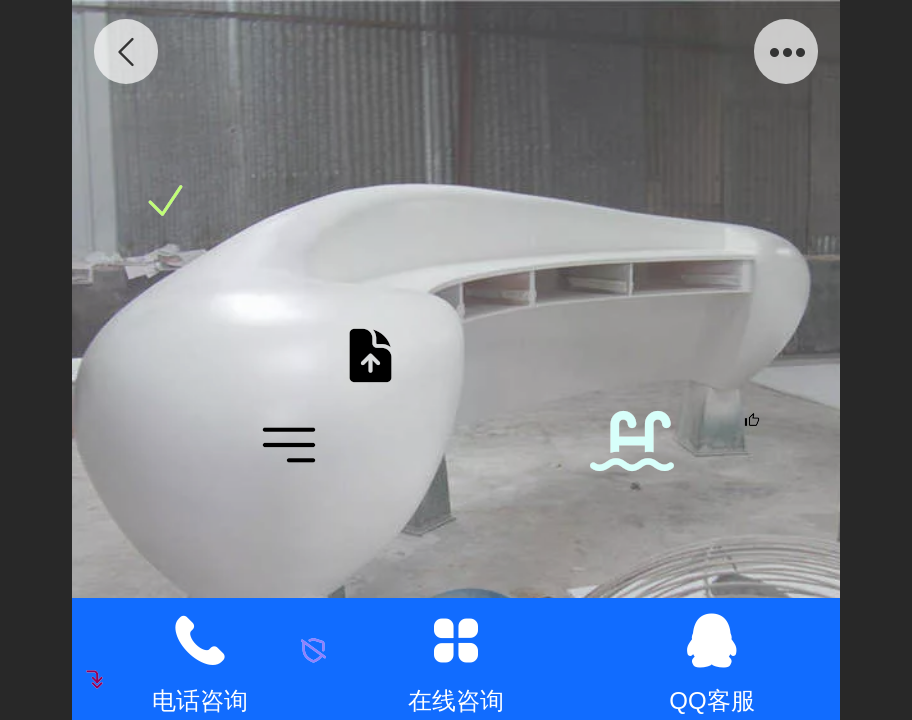 The width and height of the screenshot is (912, 720). What do you see at coordinates (632, 441) in the screenshot?
I see `access swimming pool facilities` at bounding box center [632, 441].